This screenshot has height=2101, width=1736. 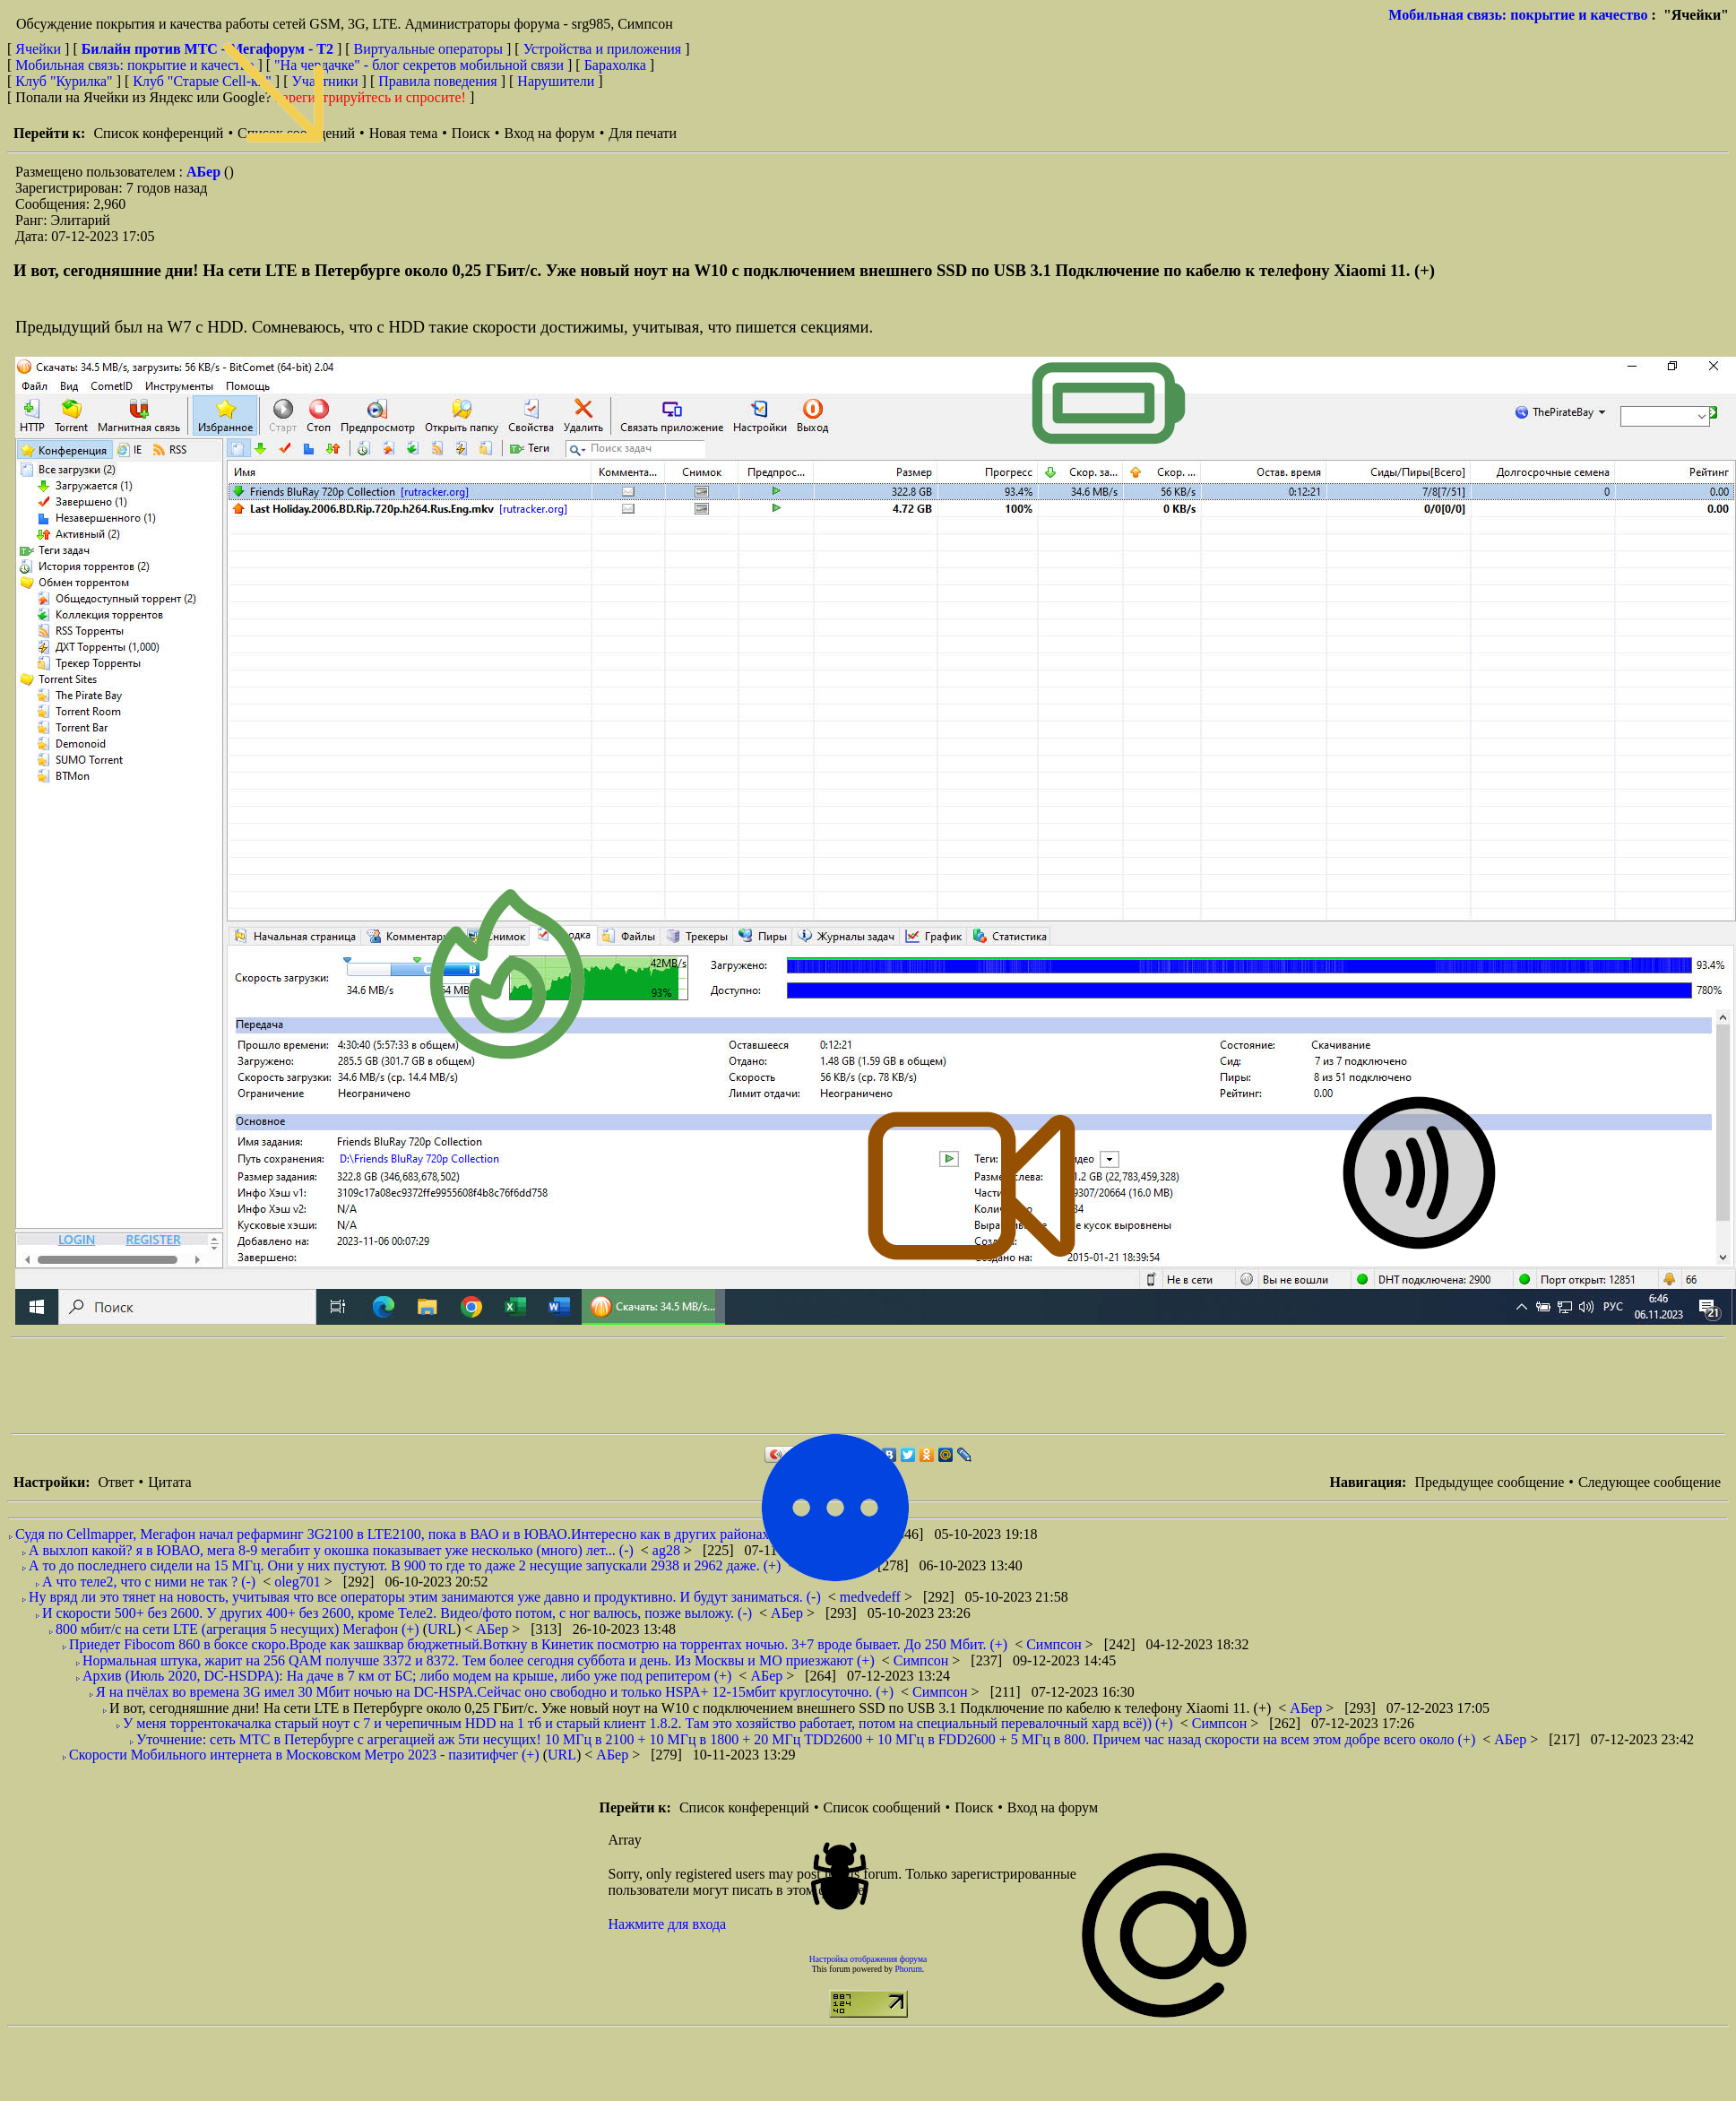 What do you see at coordinates (972, 1186) in the screenshot?
I see `start a video call` at bounding box center [972, 1186].